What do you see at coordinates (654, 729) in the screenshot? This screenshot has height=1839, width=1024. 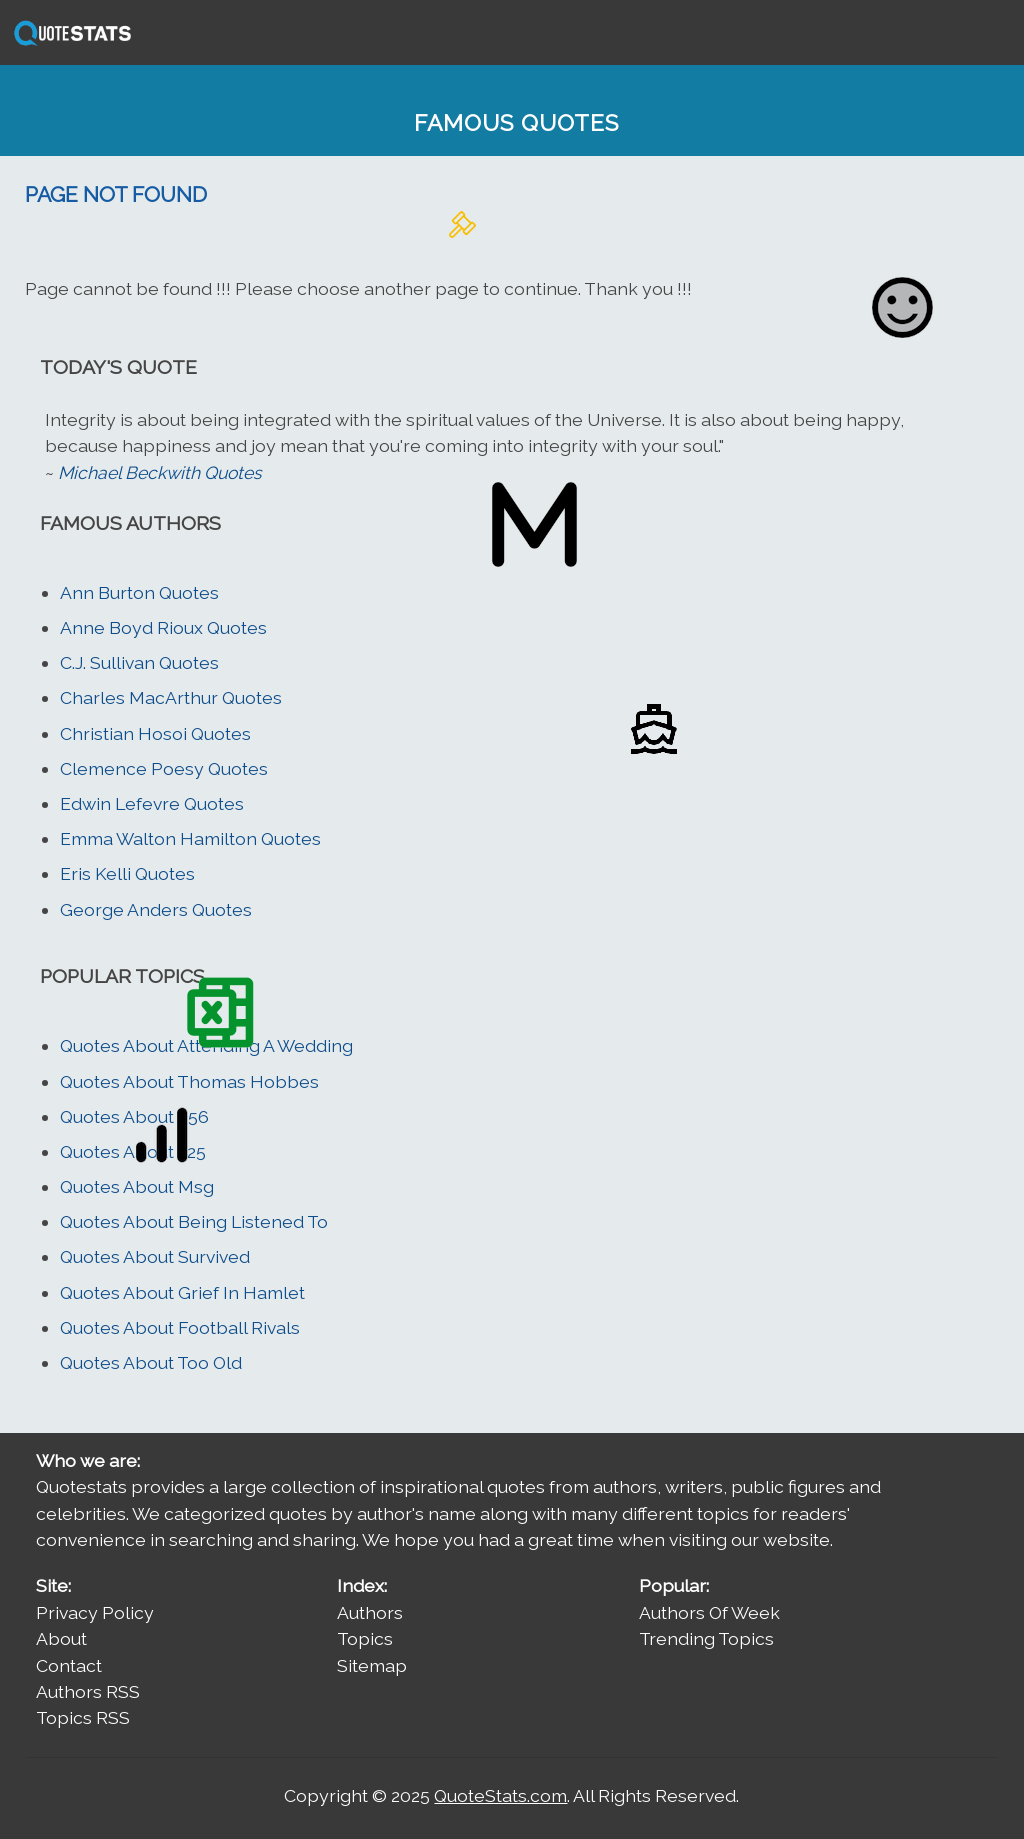 I see `get directions by ferry or boat` at bounding box center [654, 729].